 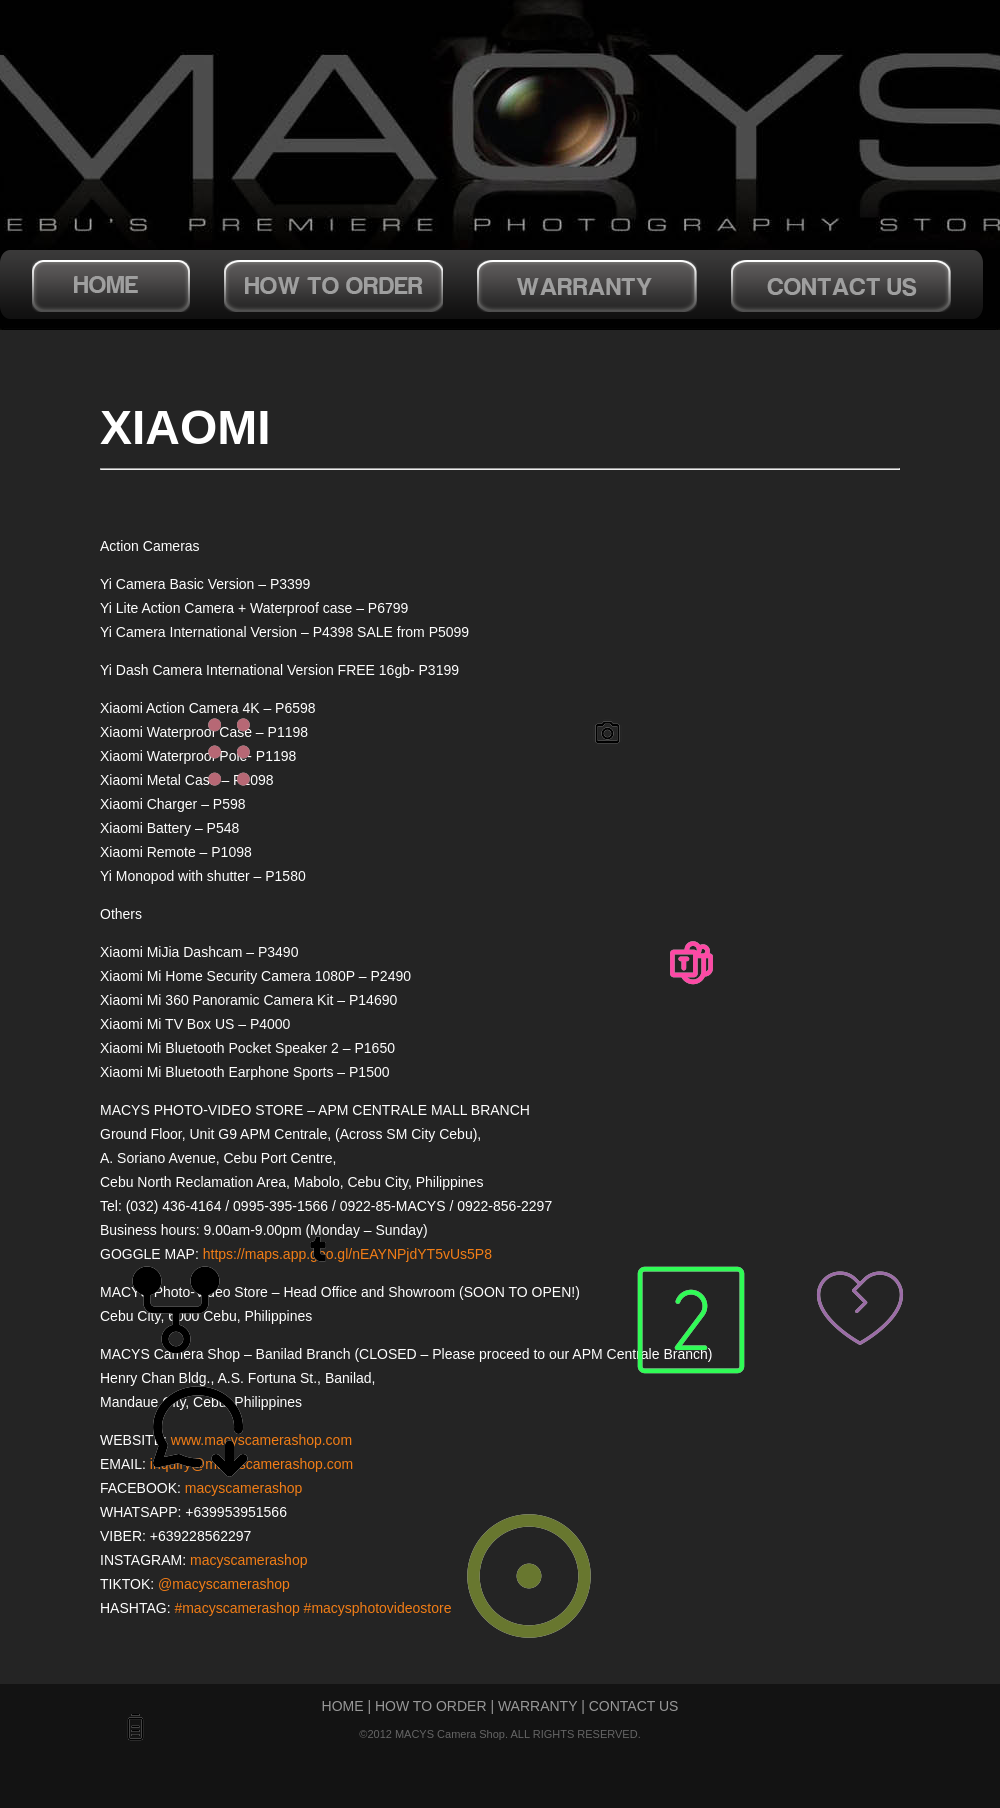 What do you see at coordinates (529, 1576) in the screenshot?
I see `select or mark an item as active` at bounding box center [529, 1576].